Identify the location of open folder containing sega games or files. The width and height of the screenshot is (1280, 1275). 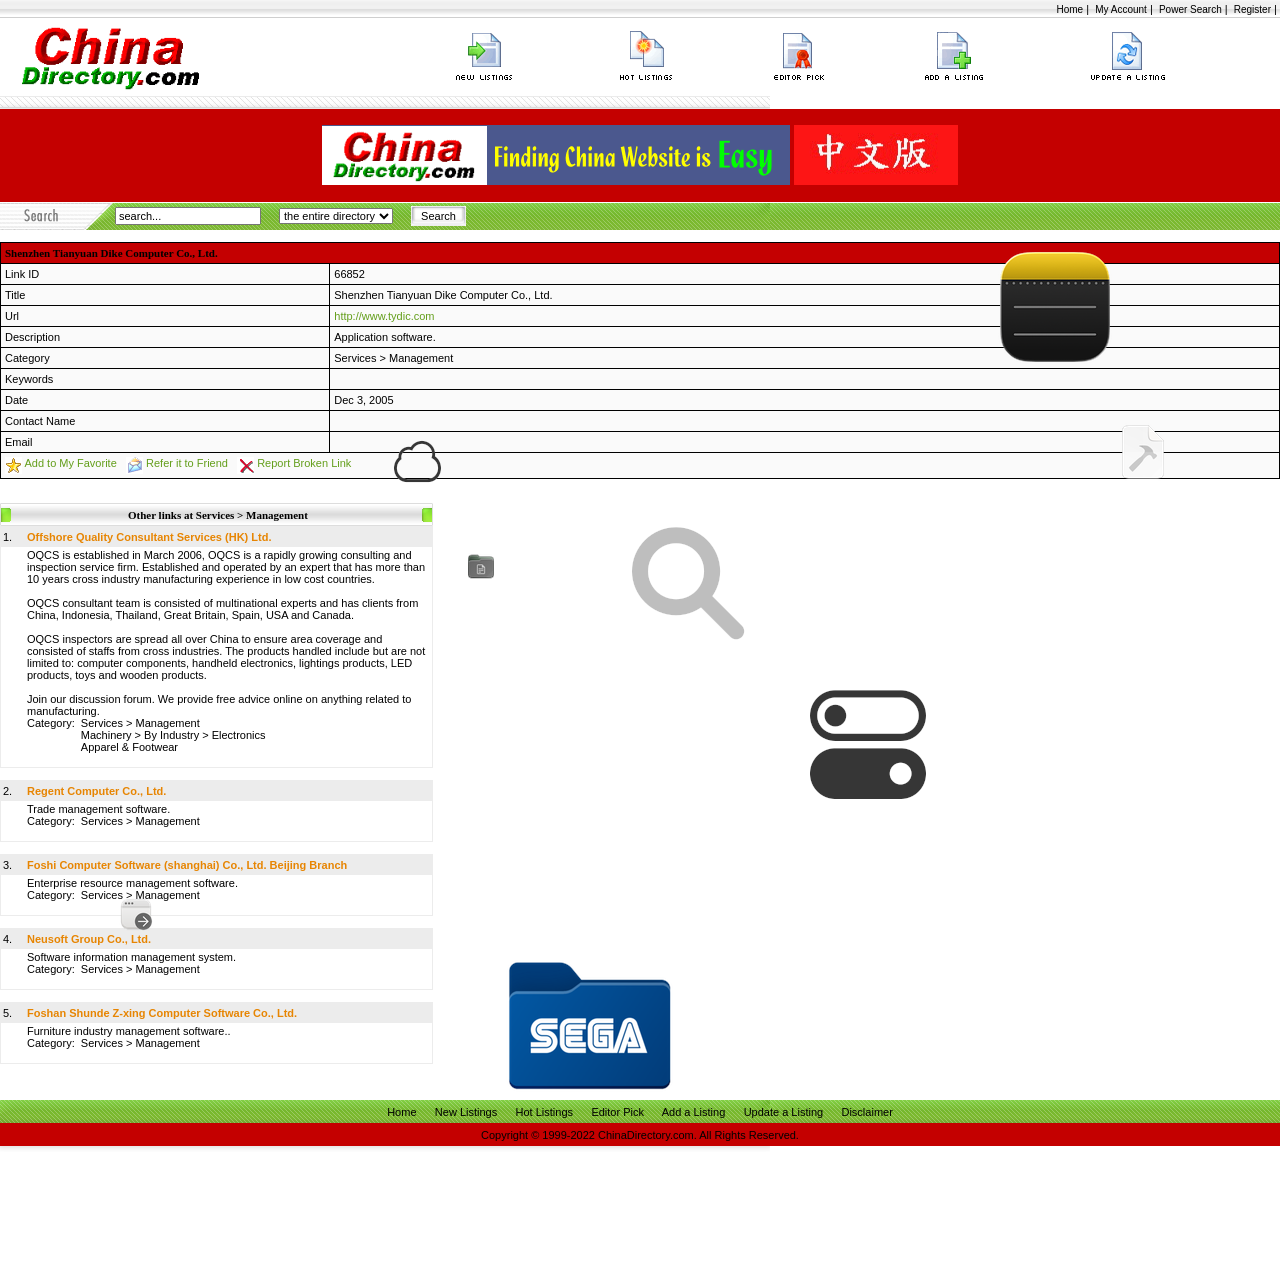
(589, 1030).